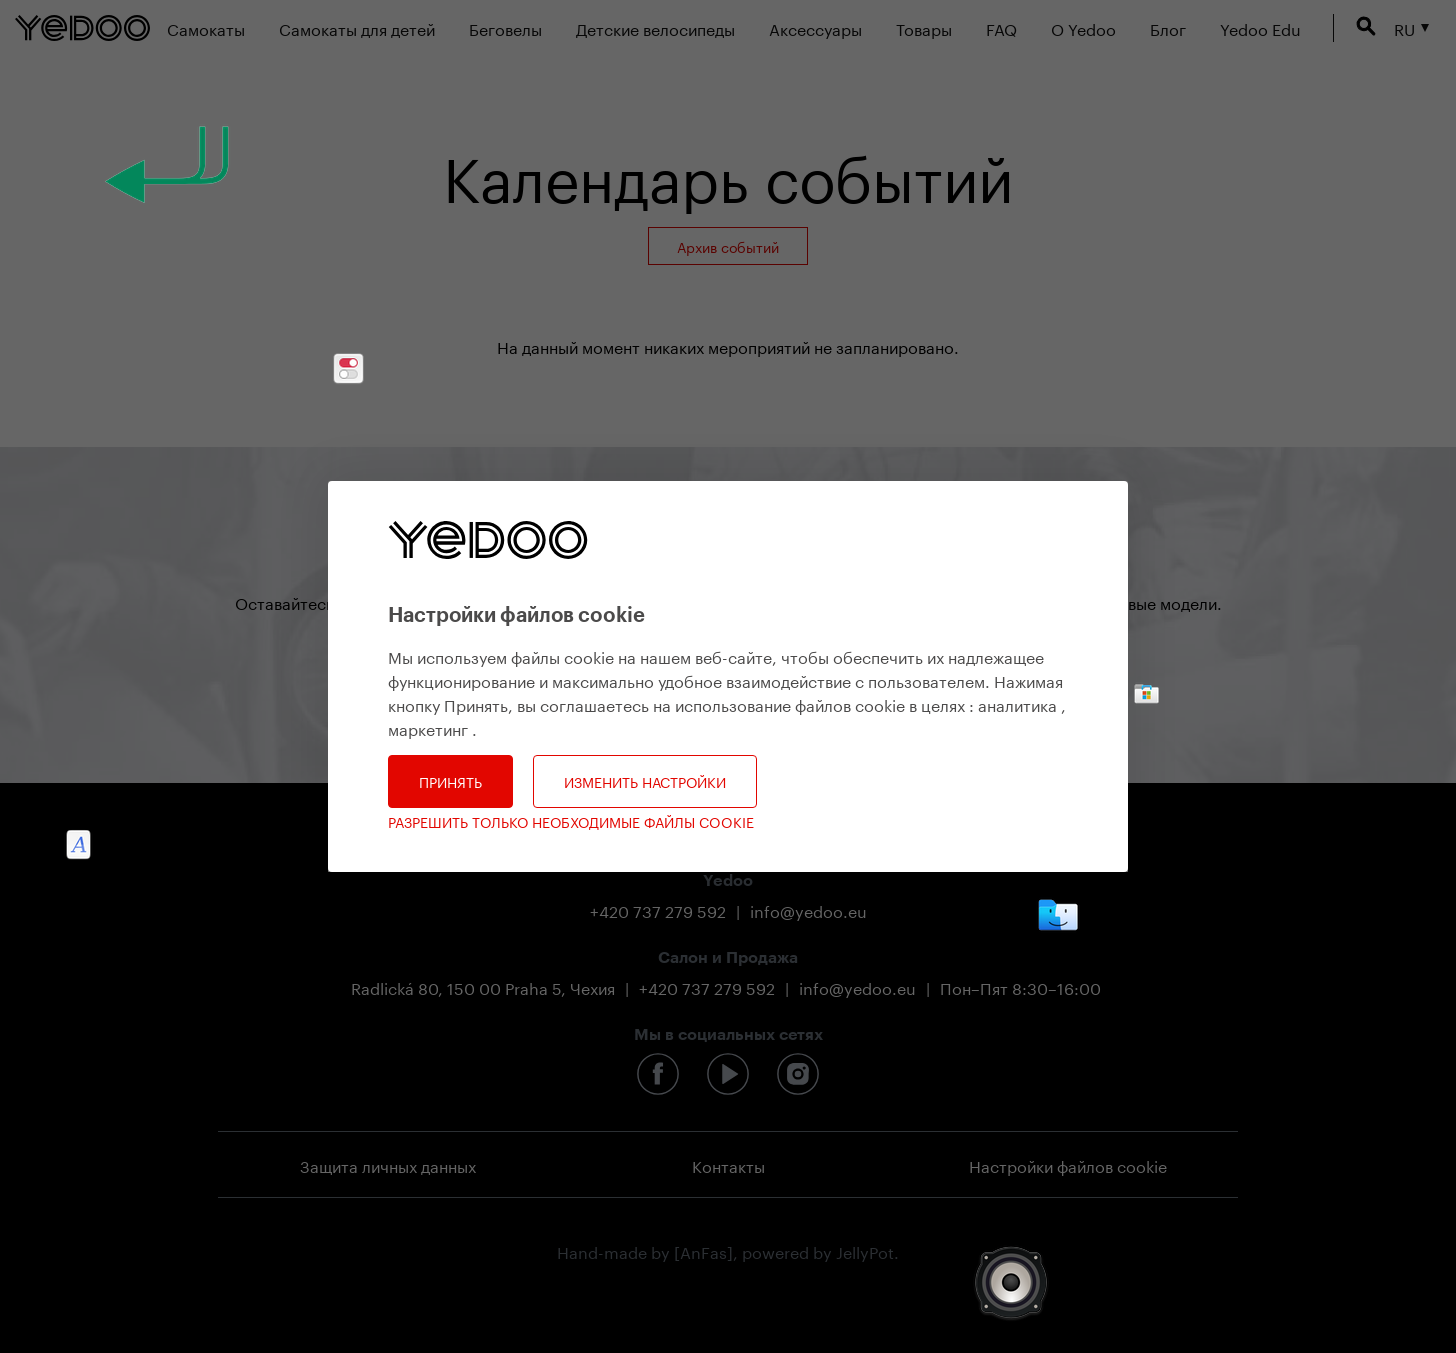  What do you see at coordinates (1146, 694) in the screenshot?
I see `open microsoft store downloads folder` at bounding box center [1146, 694].